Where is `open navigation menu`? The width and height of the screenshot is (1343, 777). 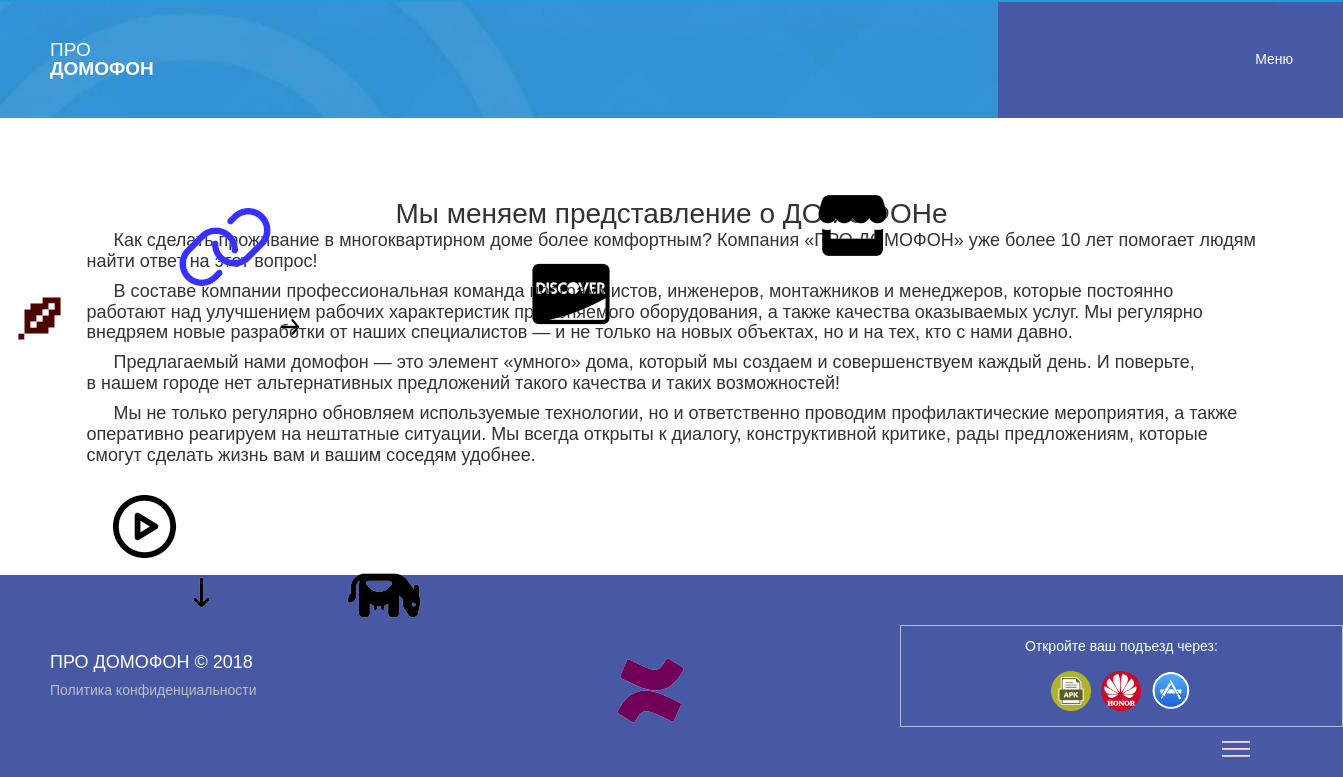 open navigation menu is located at coordinates (1236, 748).